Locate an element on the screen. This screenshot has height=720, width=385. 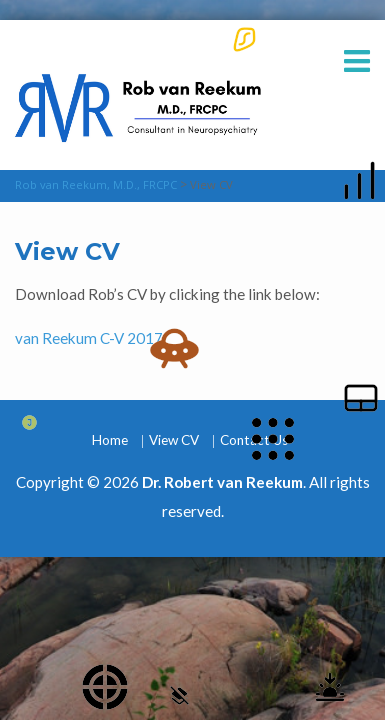
access sci-fi or space-themed content is located at coordinates (174, 348).